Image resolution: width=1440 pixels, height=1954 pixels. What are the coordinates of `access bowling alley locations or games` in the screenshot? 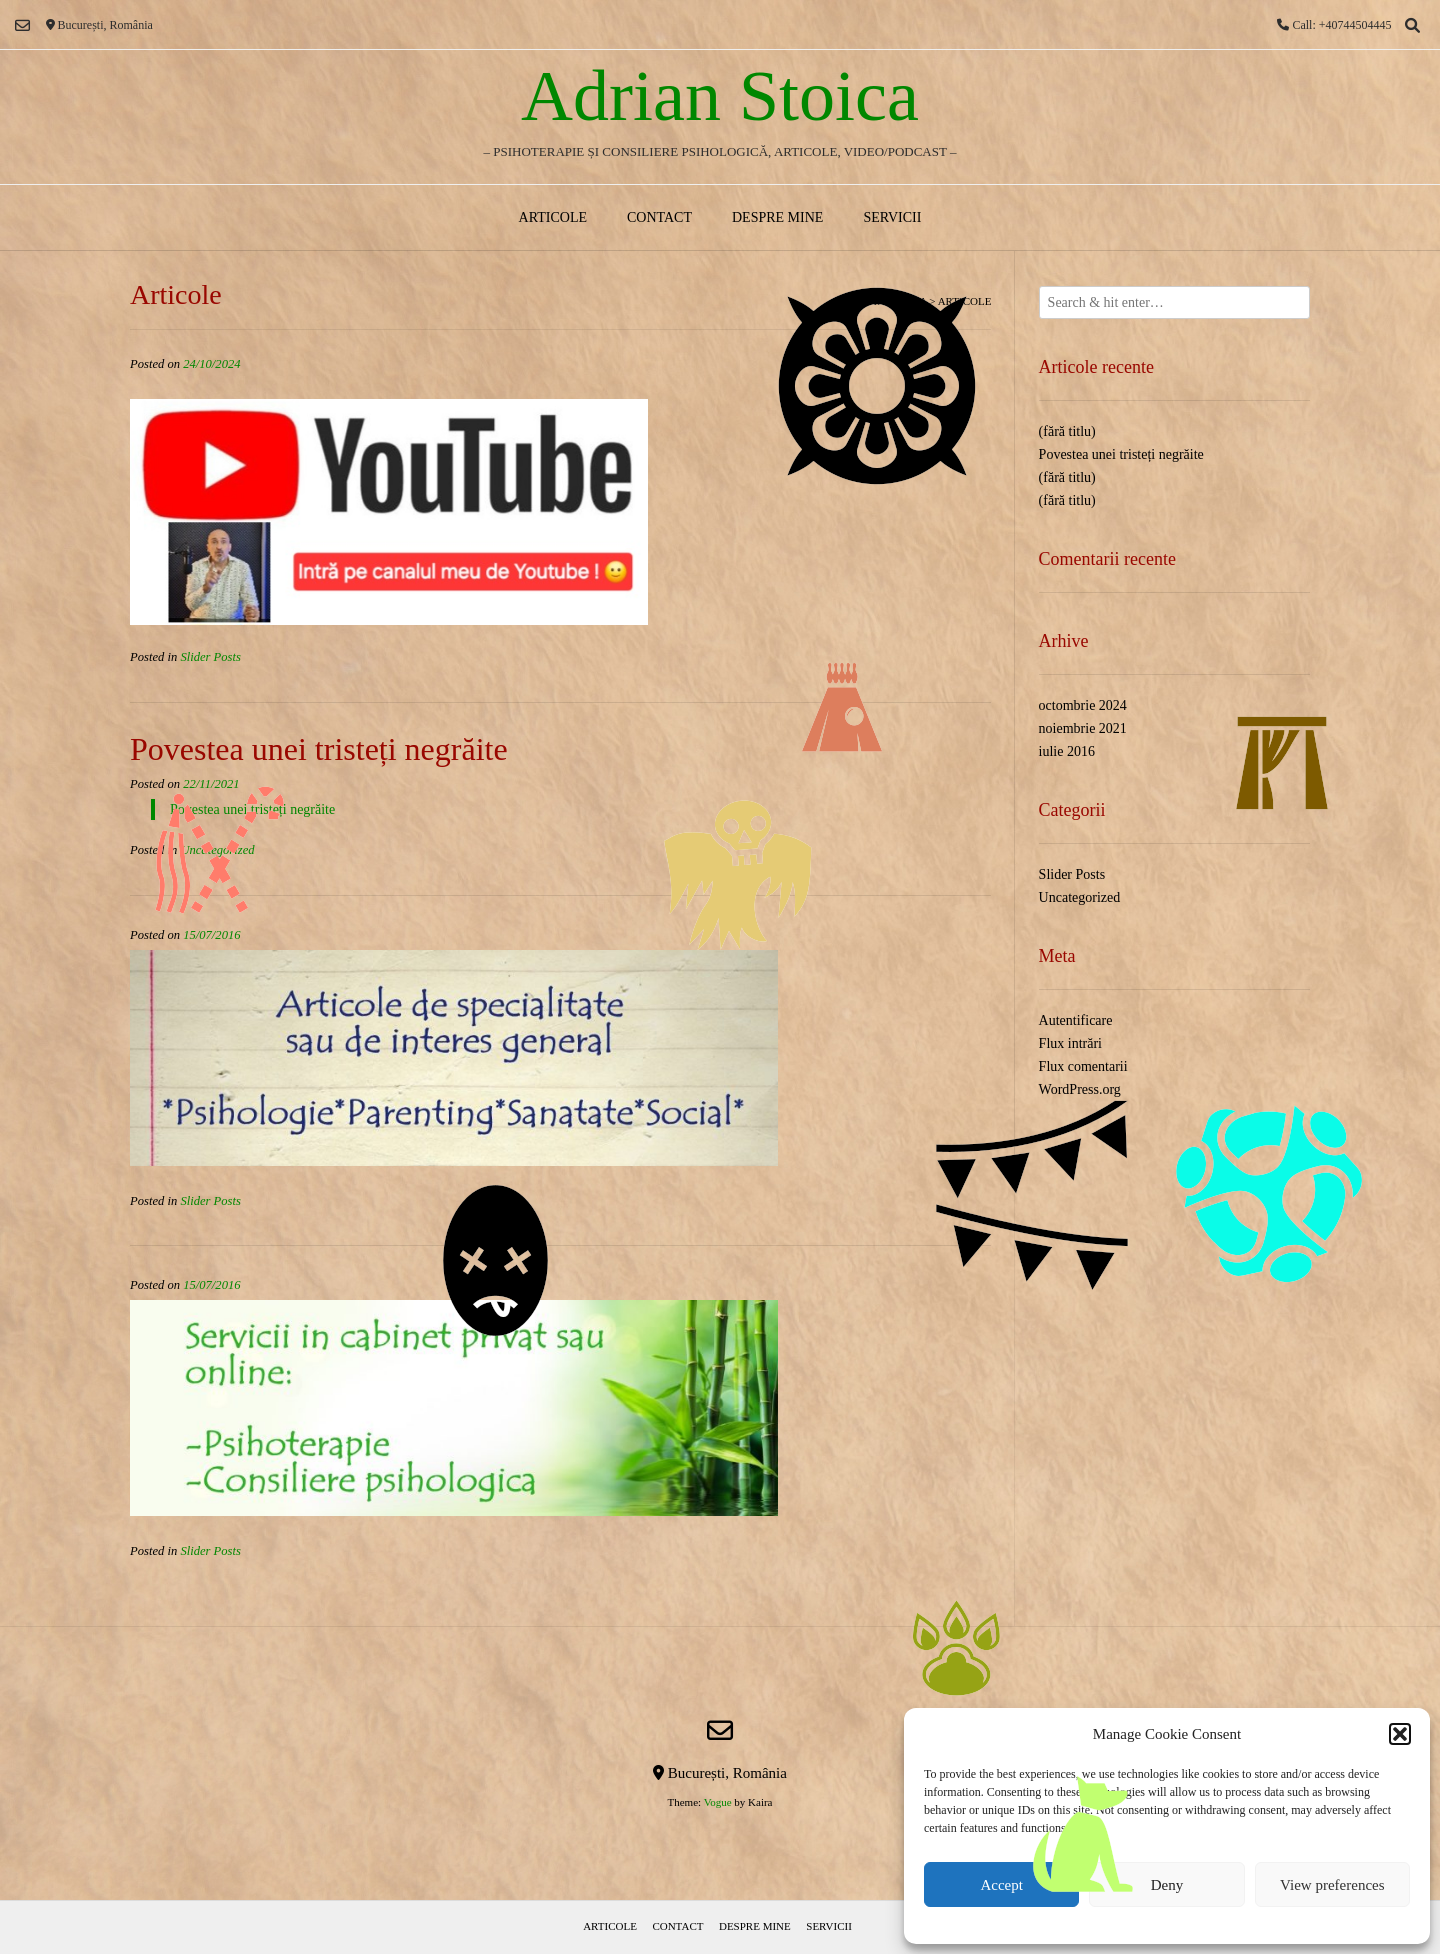 It's located at (842, 707).